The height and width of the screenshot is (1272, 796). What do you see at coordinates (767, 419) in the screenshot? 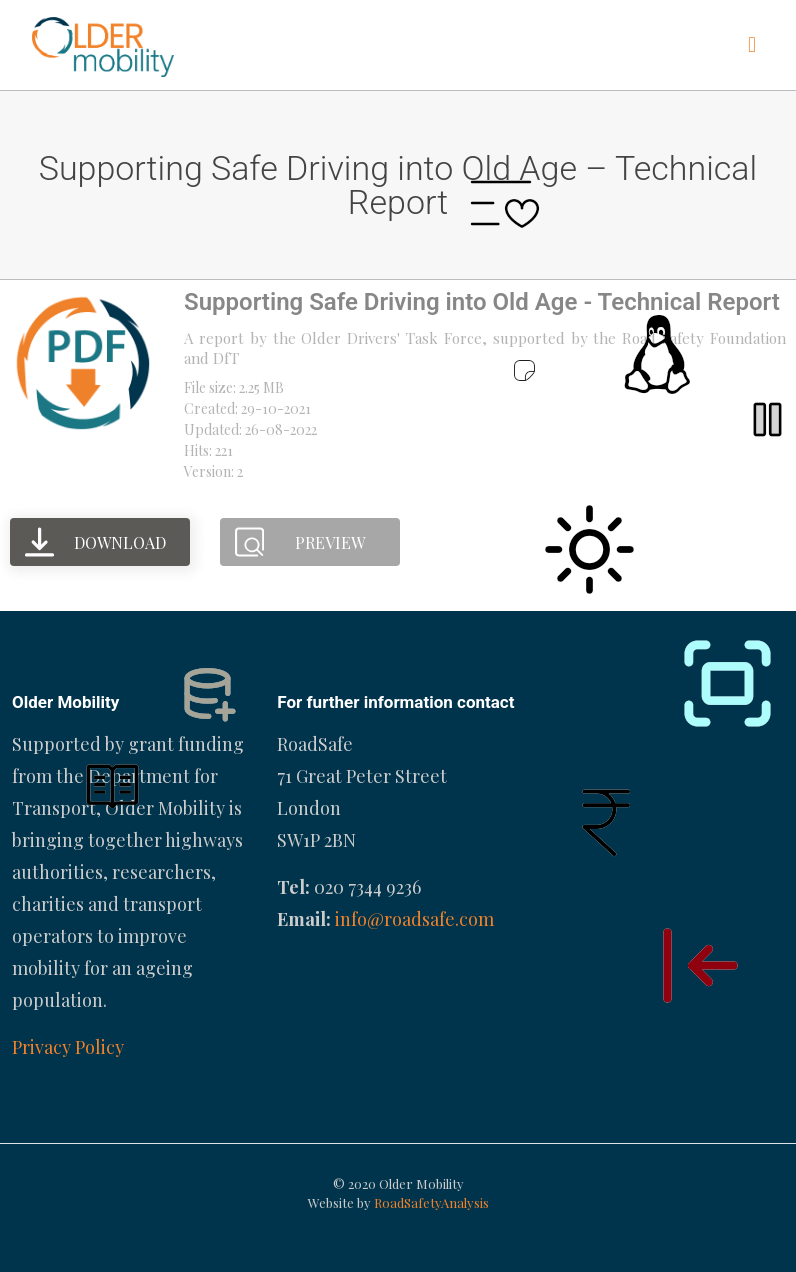
I see `switch to column layout view` at bounding box center [767, 419].